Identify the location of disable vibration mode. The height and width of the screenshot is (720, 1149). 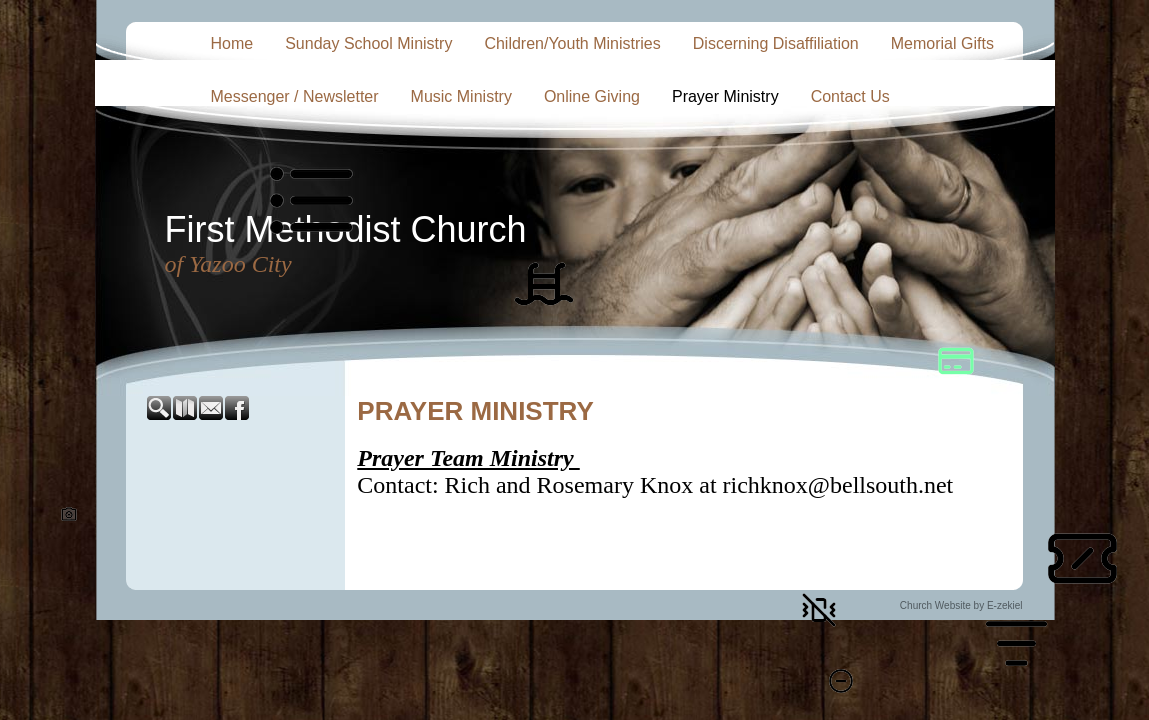
(819, 610).